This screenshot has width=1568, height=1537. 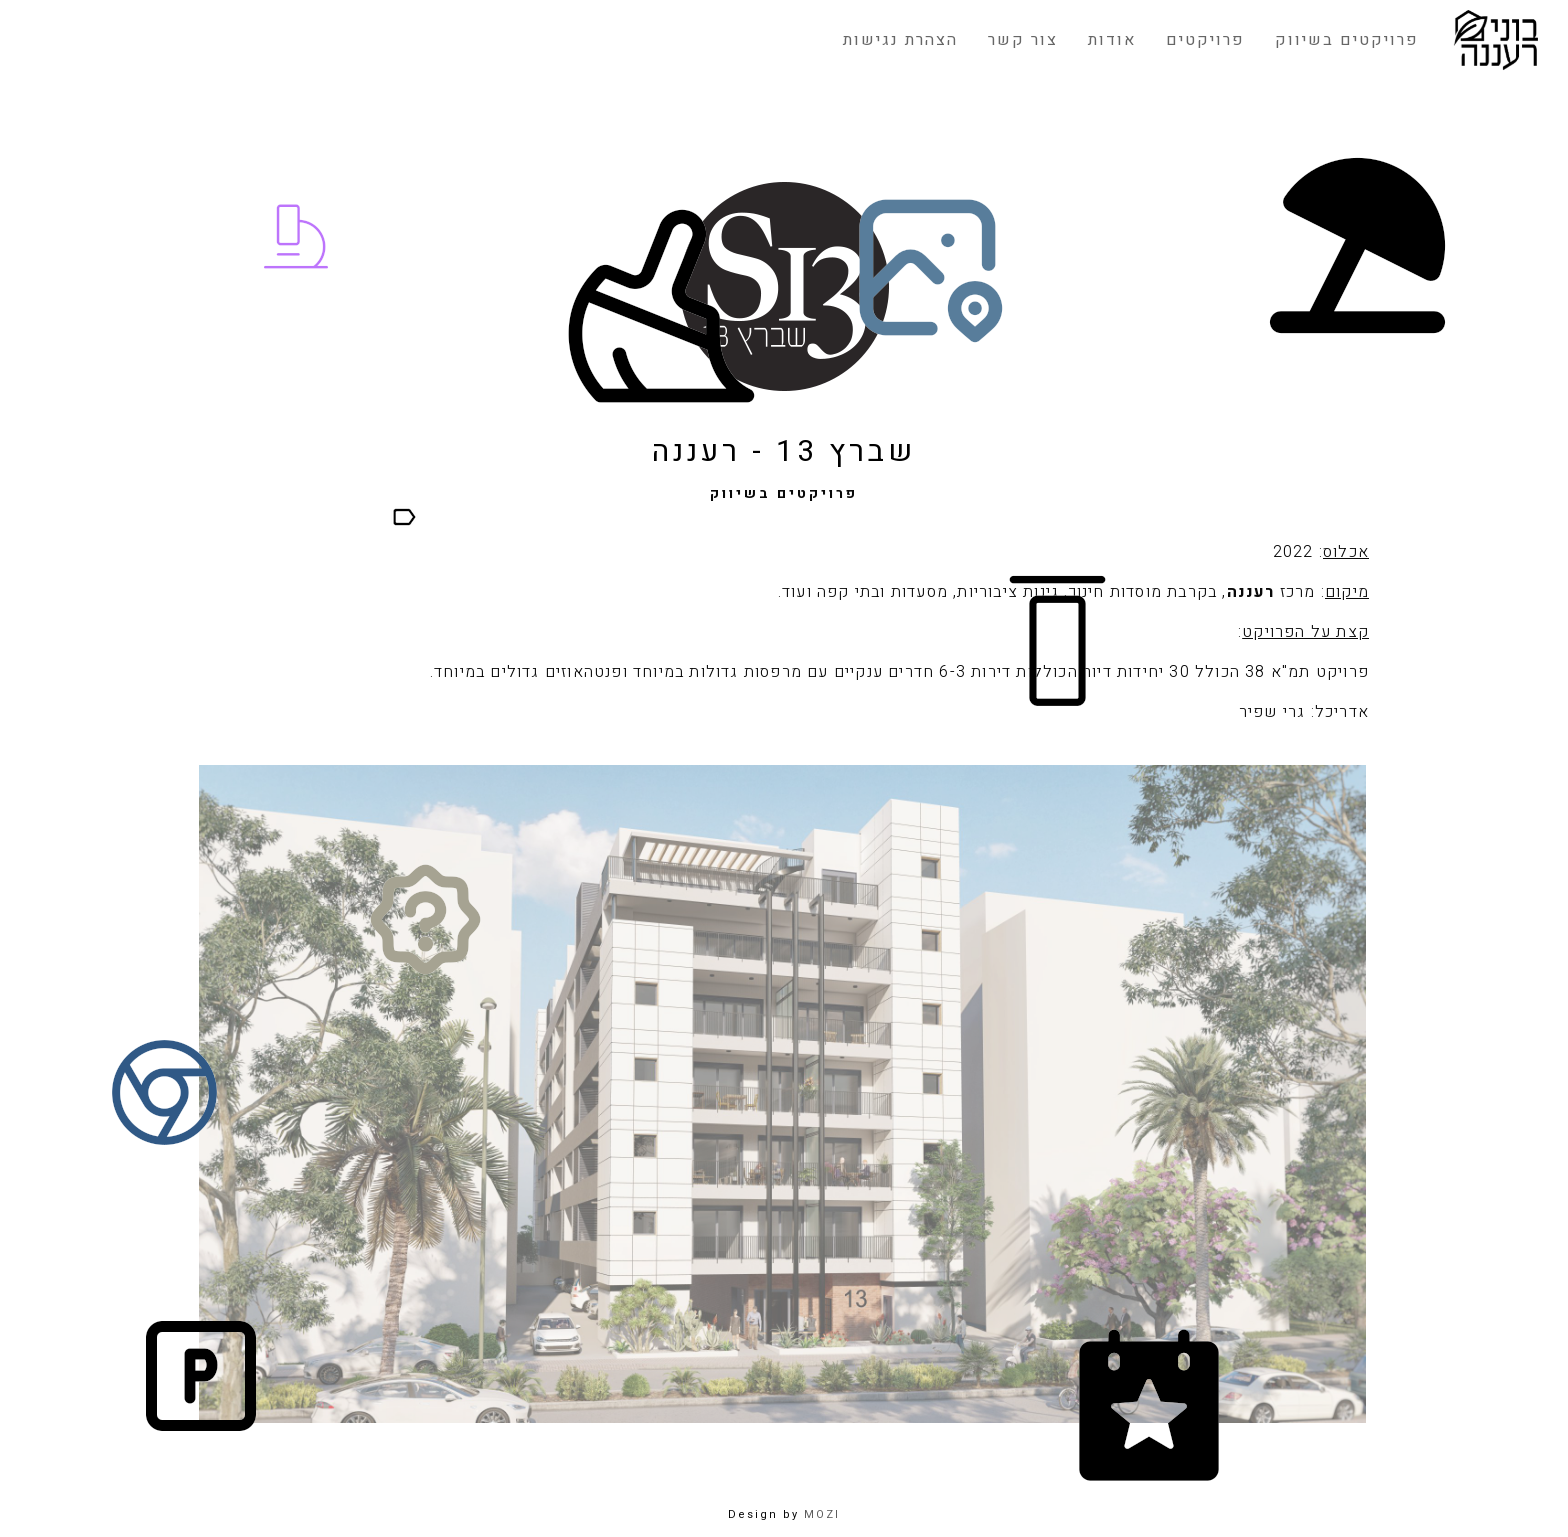 What do you see at coordinates (404, 517) in the screenshot?
I see `add a label or tag to an item` at bounding box center [404, 517].